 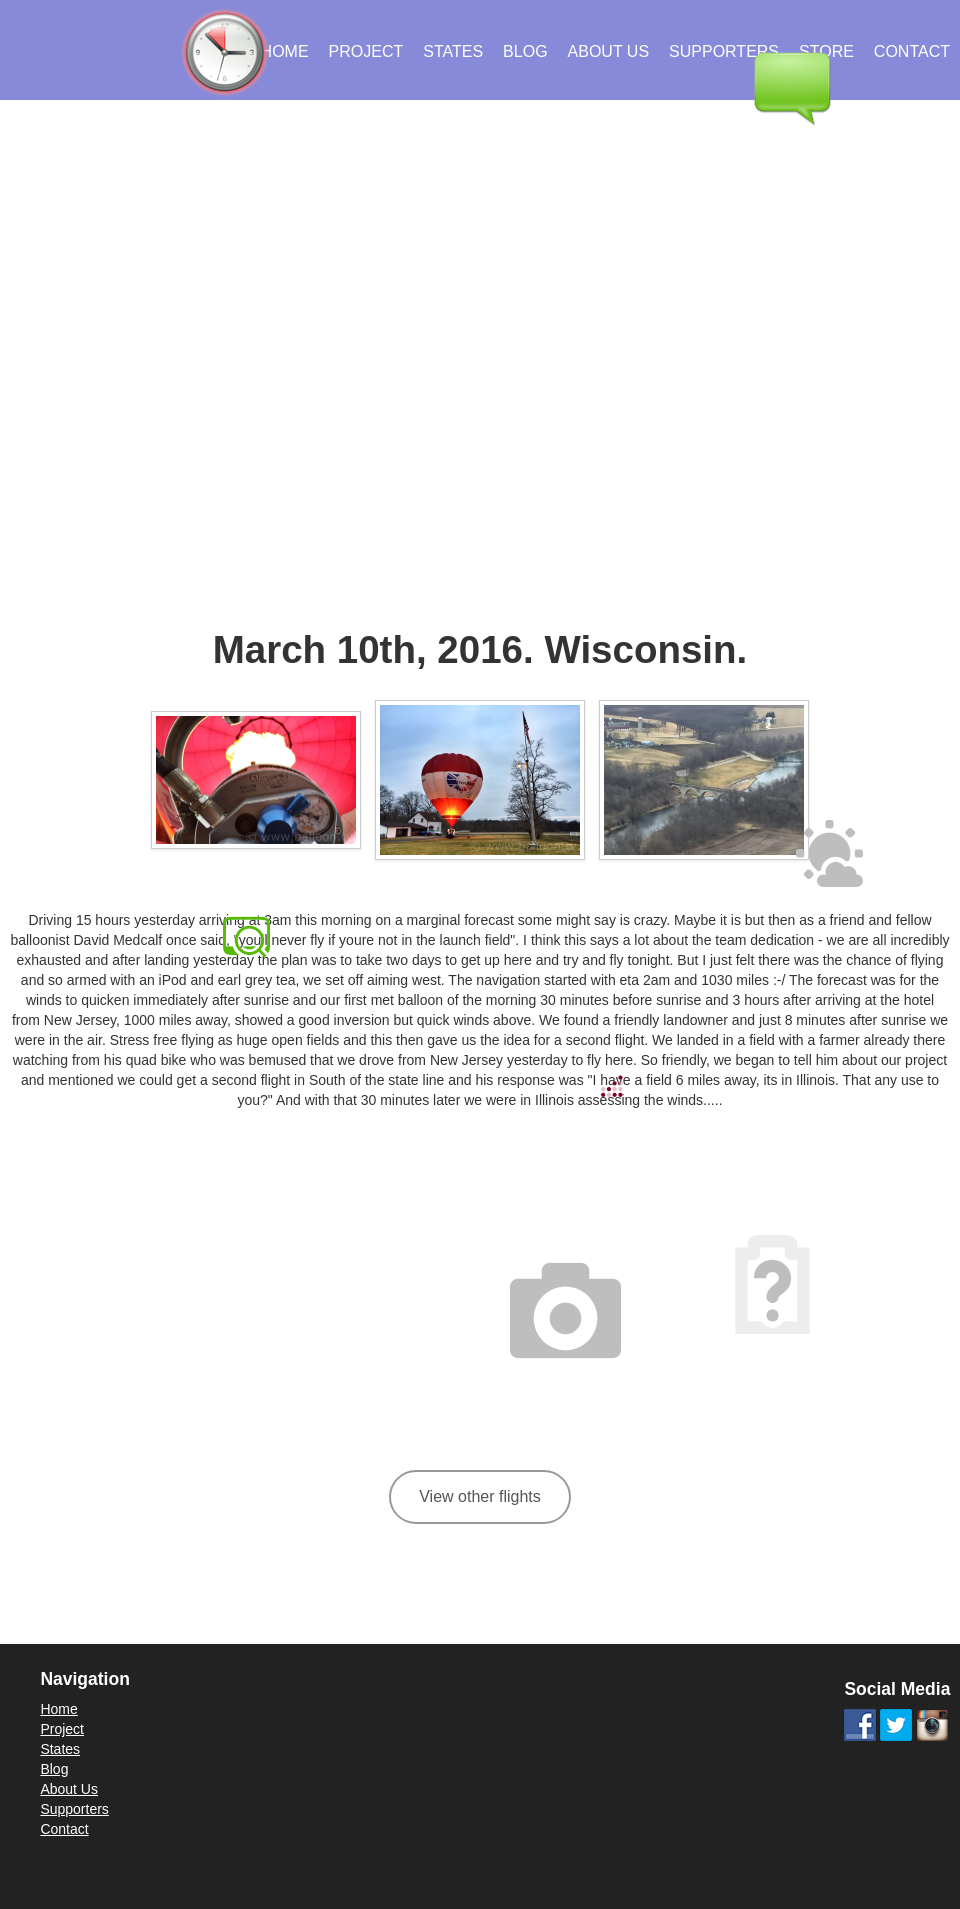 I want to click on launch four-in-a-row game, so click(x=612, y=1085).